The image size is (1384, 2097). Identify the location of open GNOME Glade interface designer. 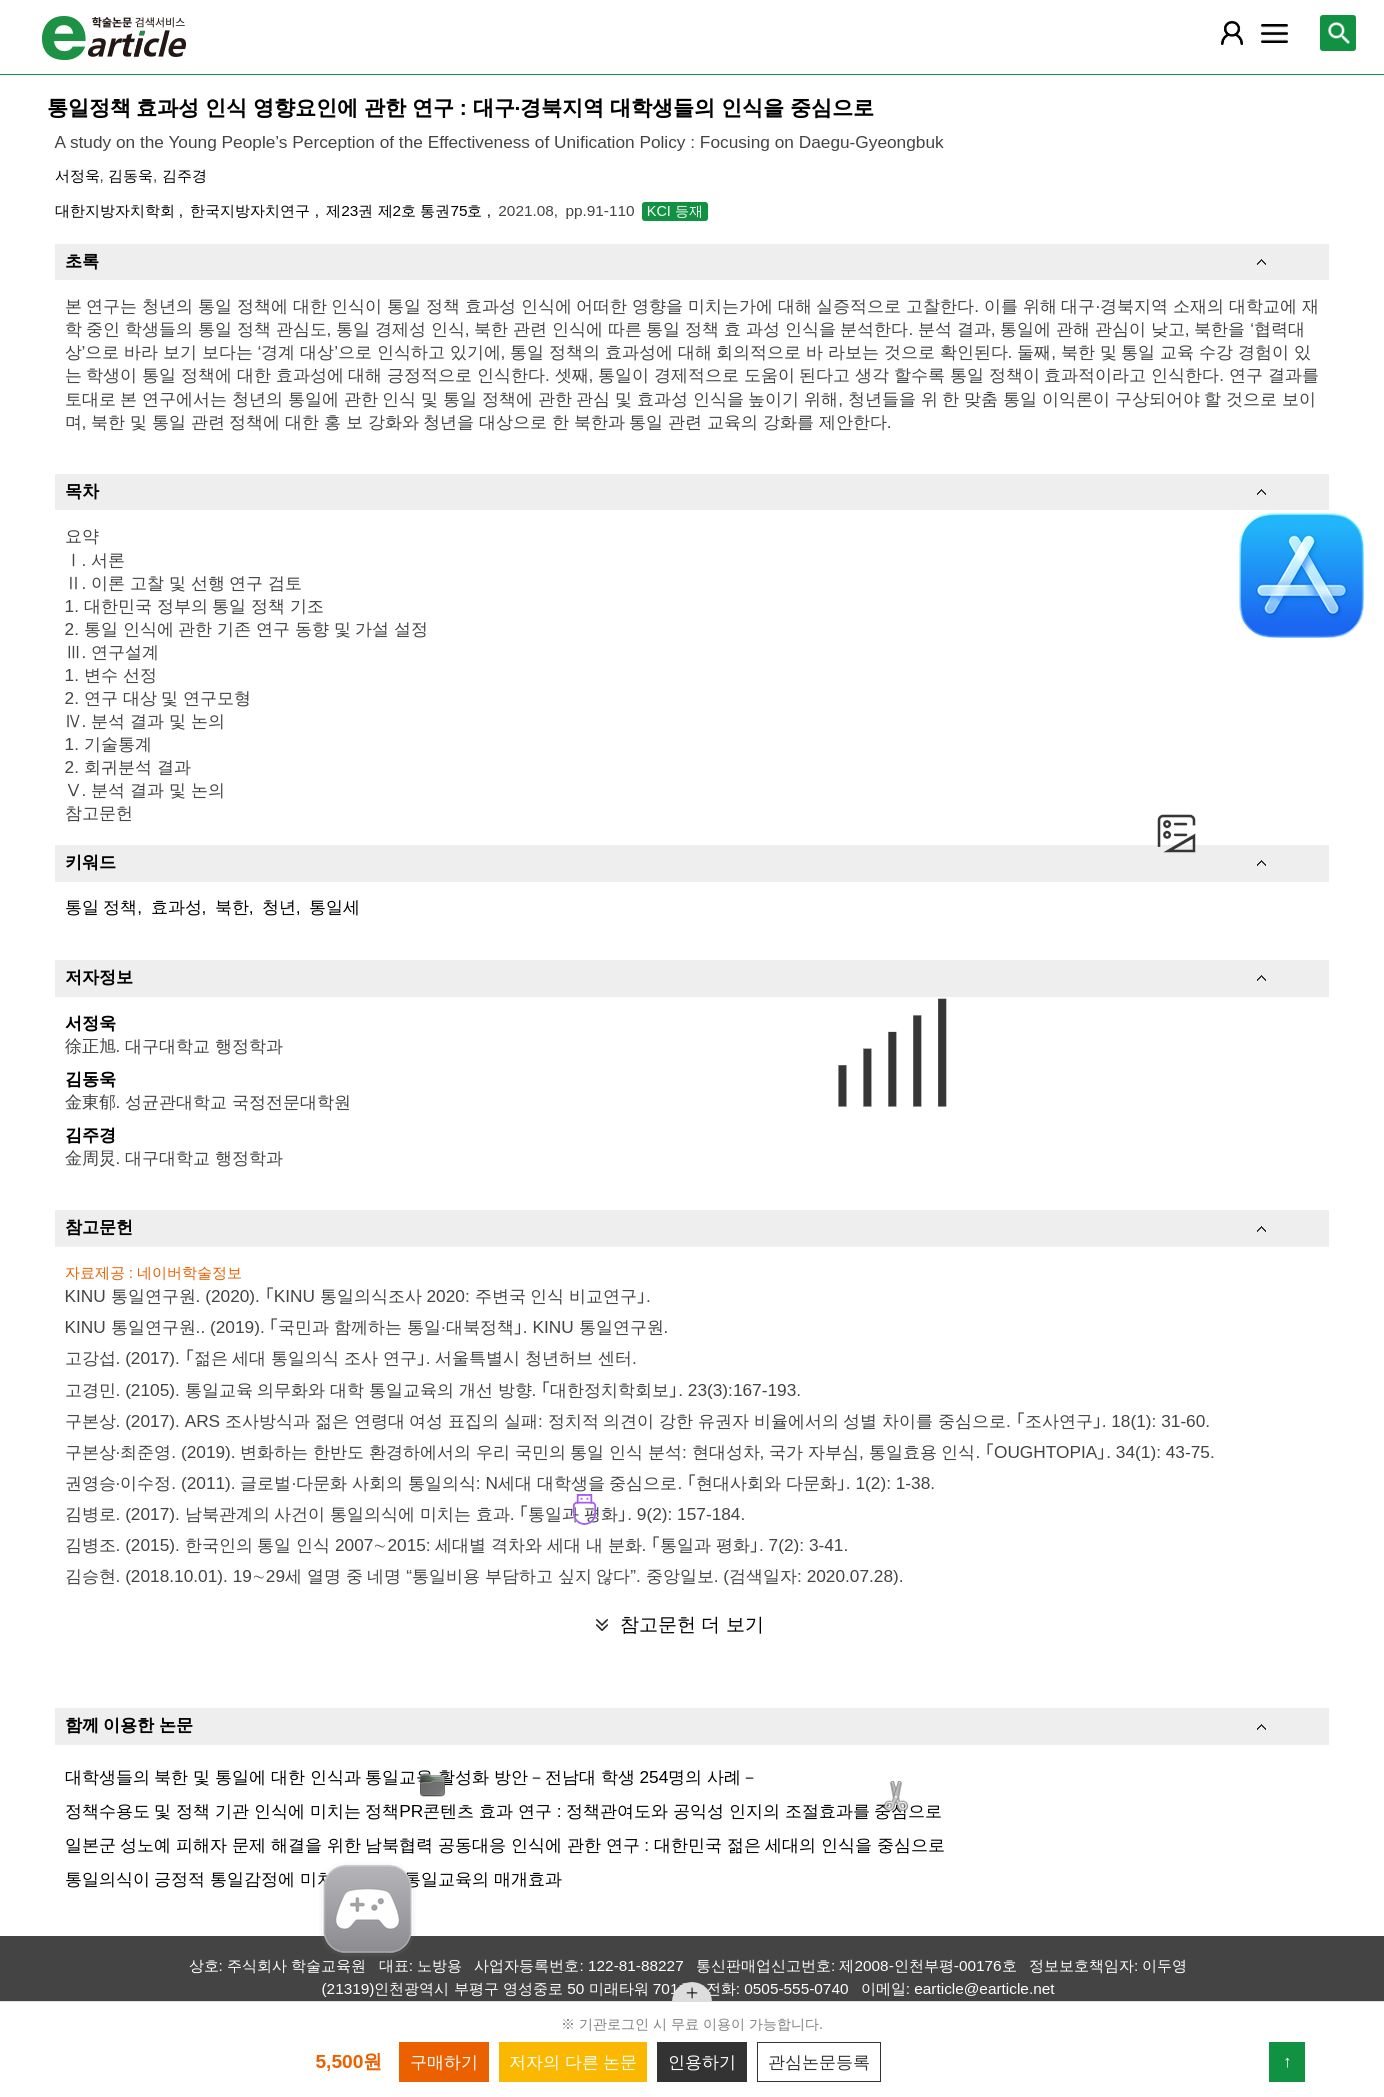
(1176, 833).